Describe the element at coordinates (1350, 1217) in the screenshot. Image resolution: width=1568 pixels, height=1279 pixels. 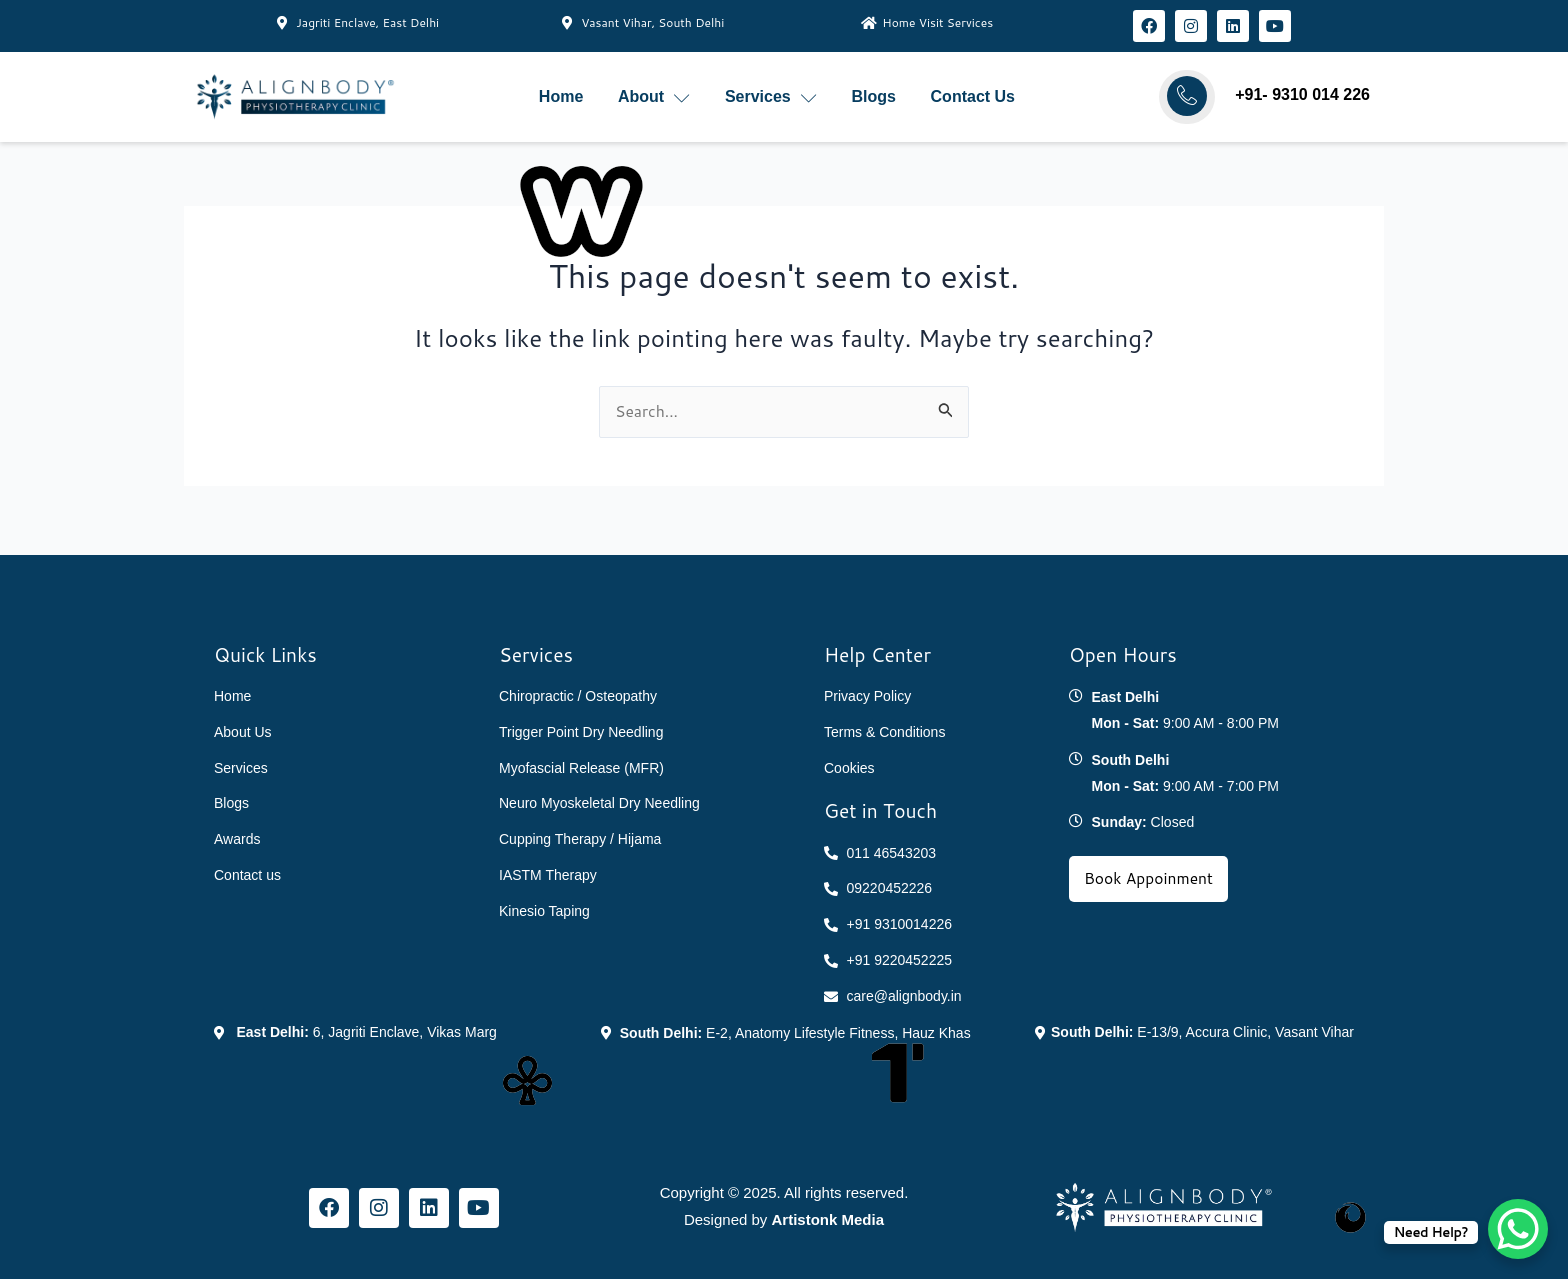
I see `open Firefox browser` at that location.